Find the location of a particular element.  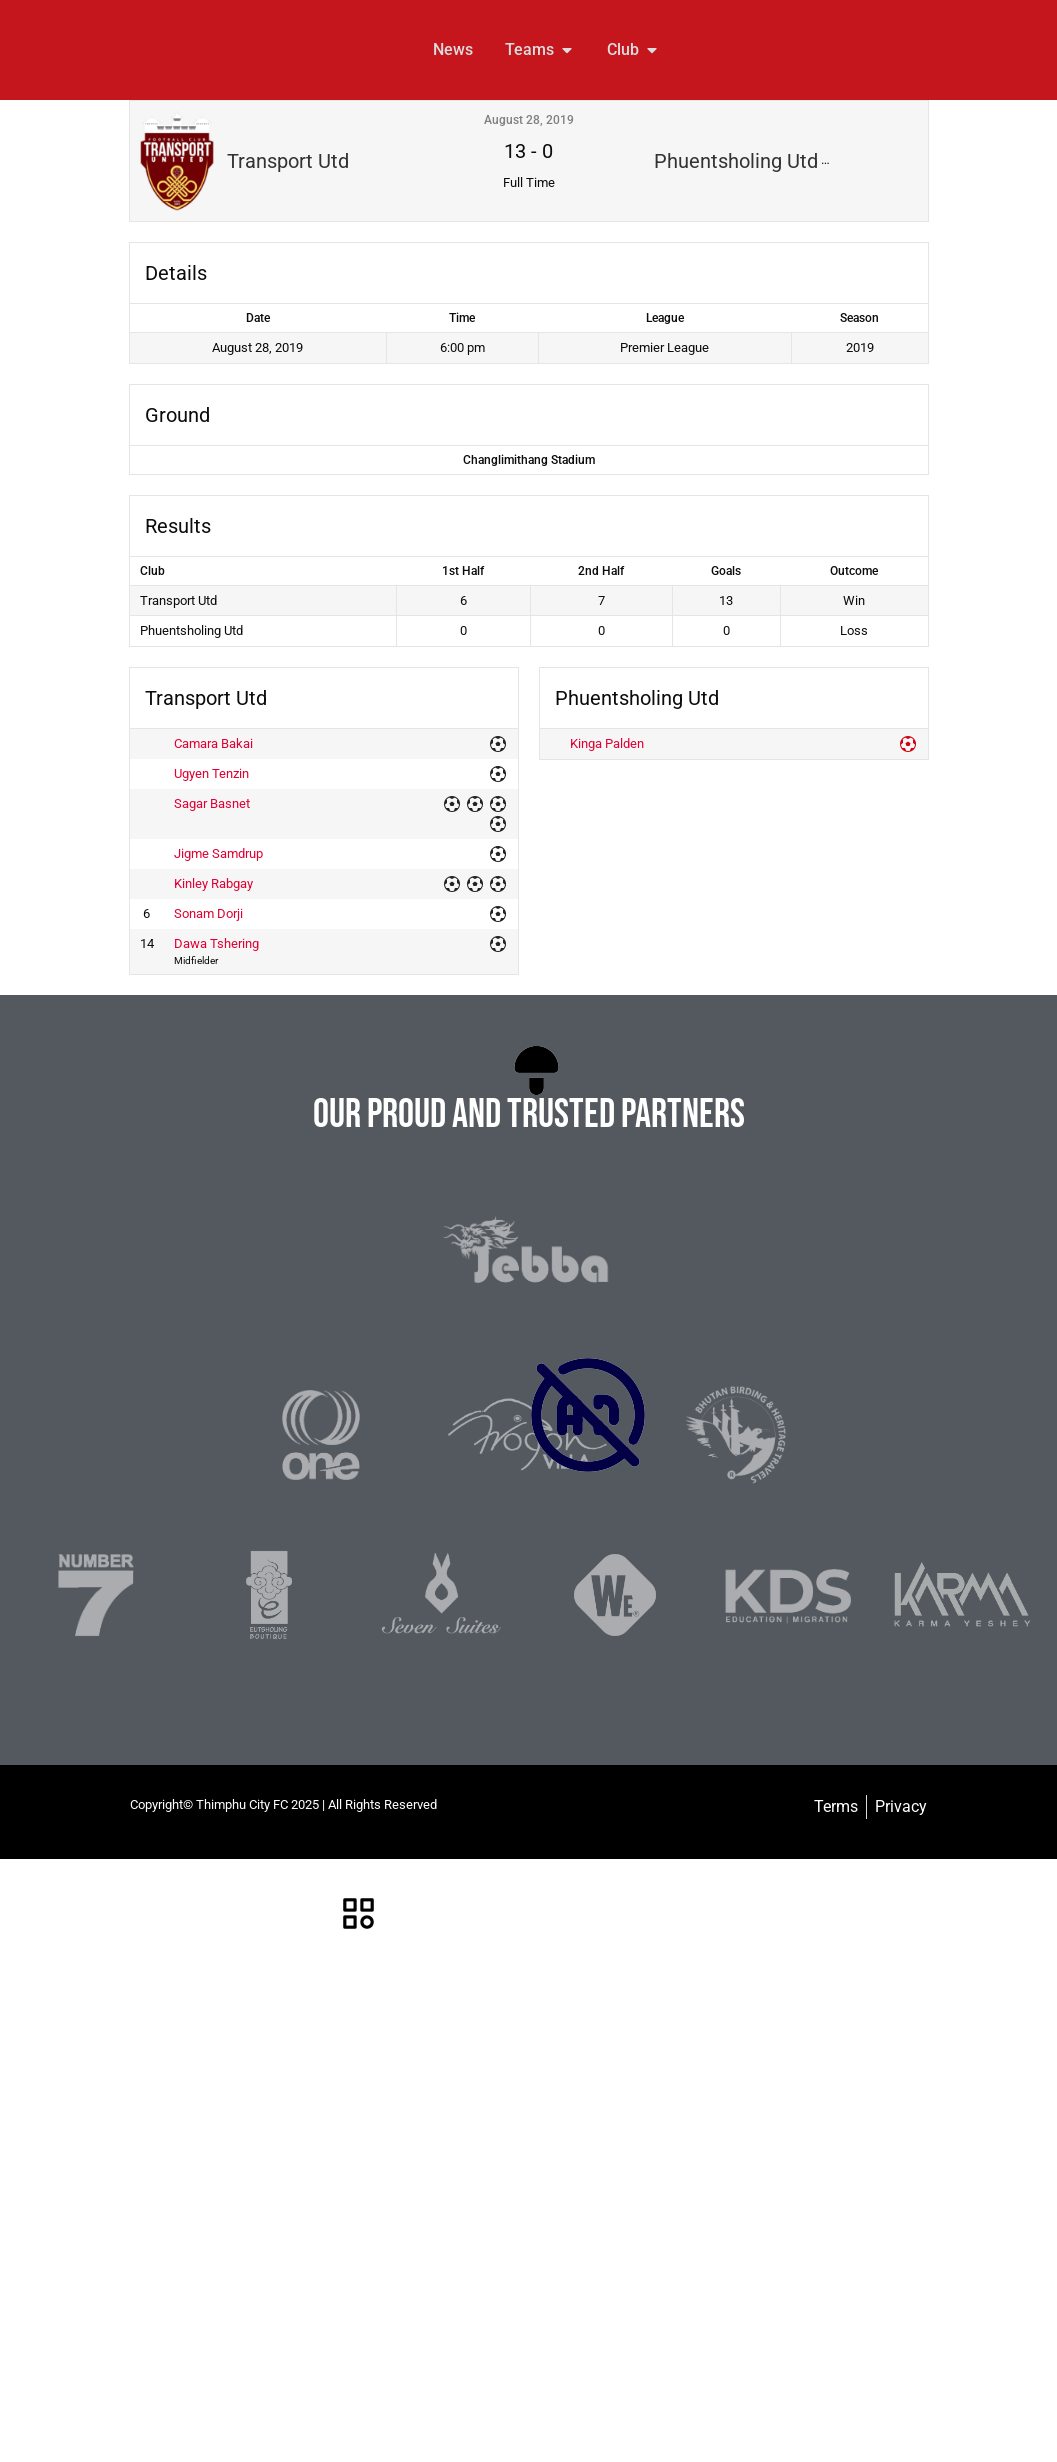

ad-free mode enabled is located at coordinates (588, 1415).